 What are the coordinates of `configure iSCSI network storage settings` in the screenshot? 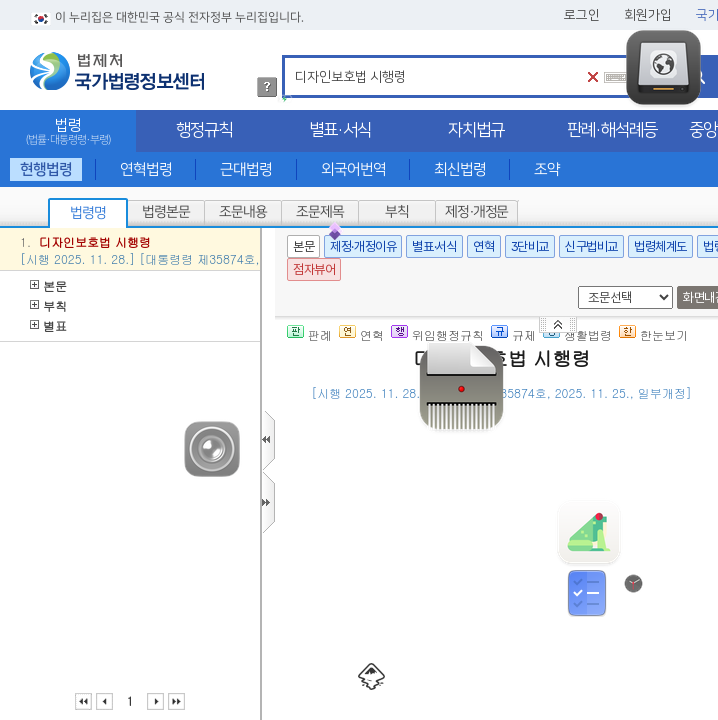 It's located at (663, 67).